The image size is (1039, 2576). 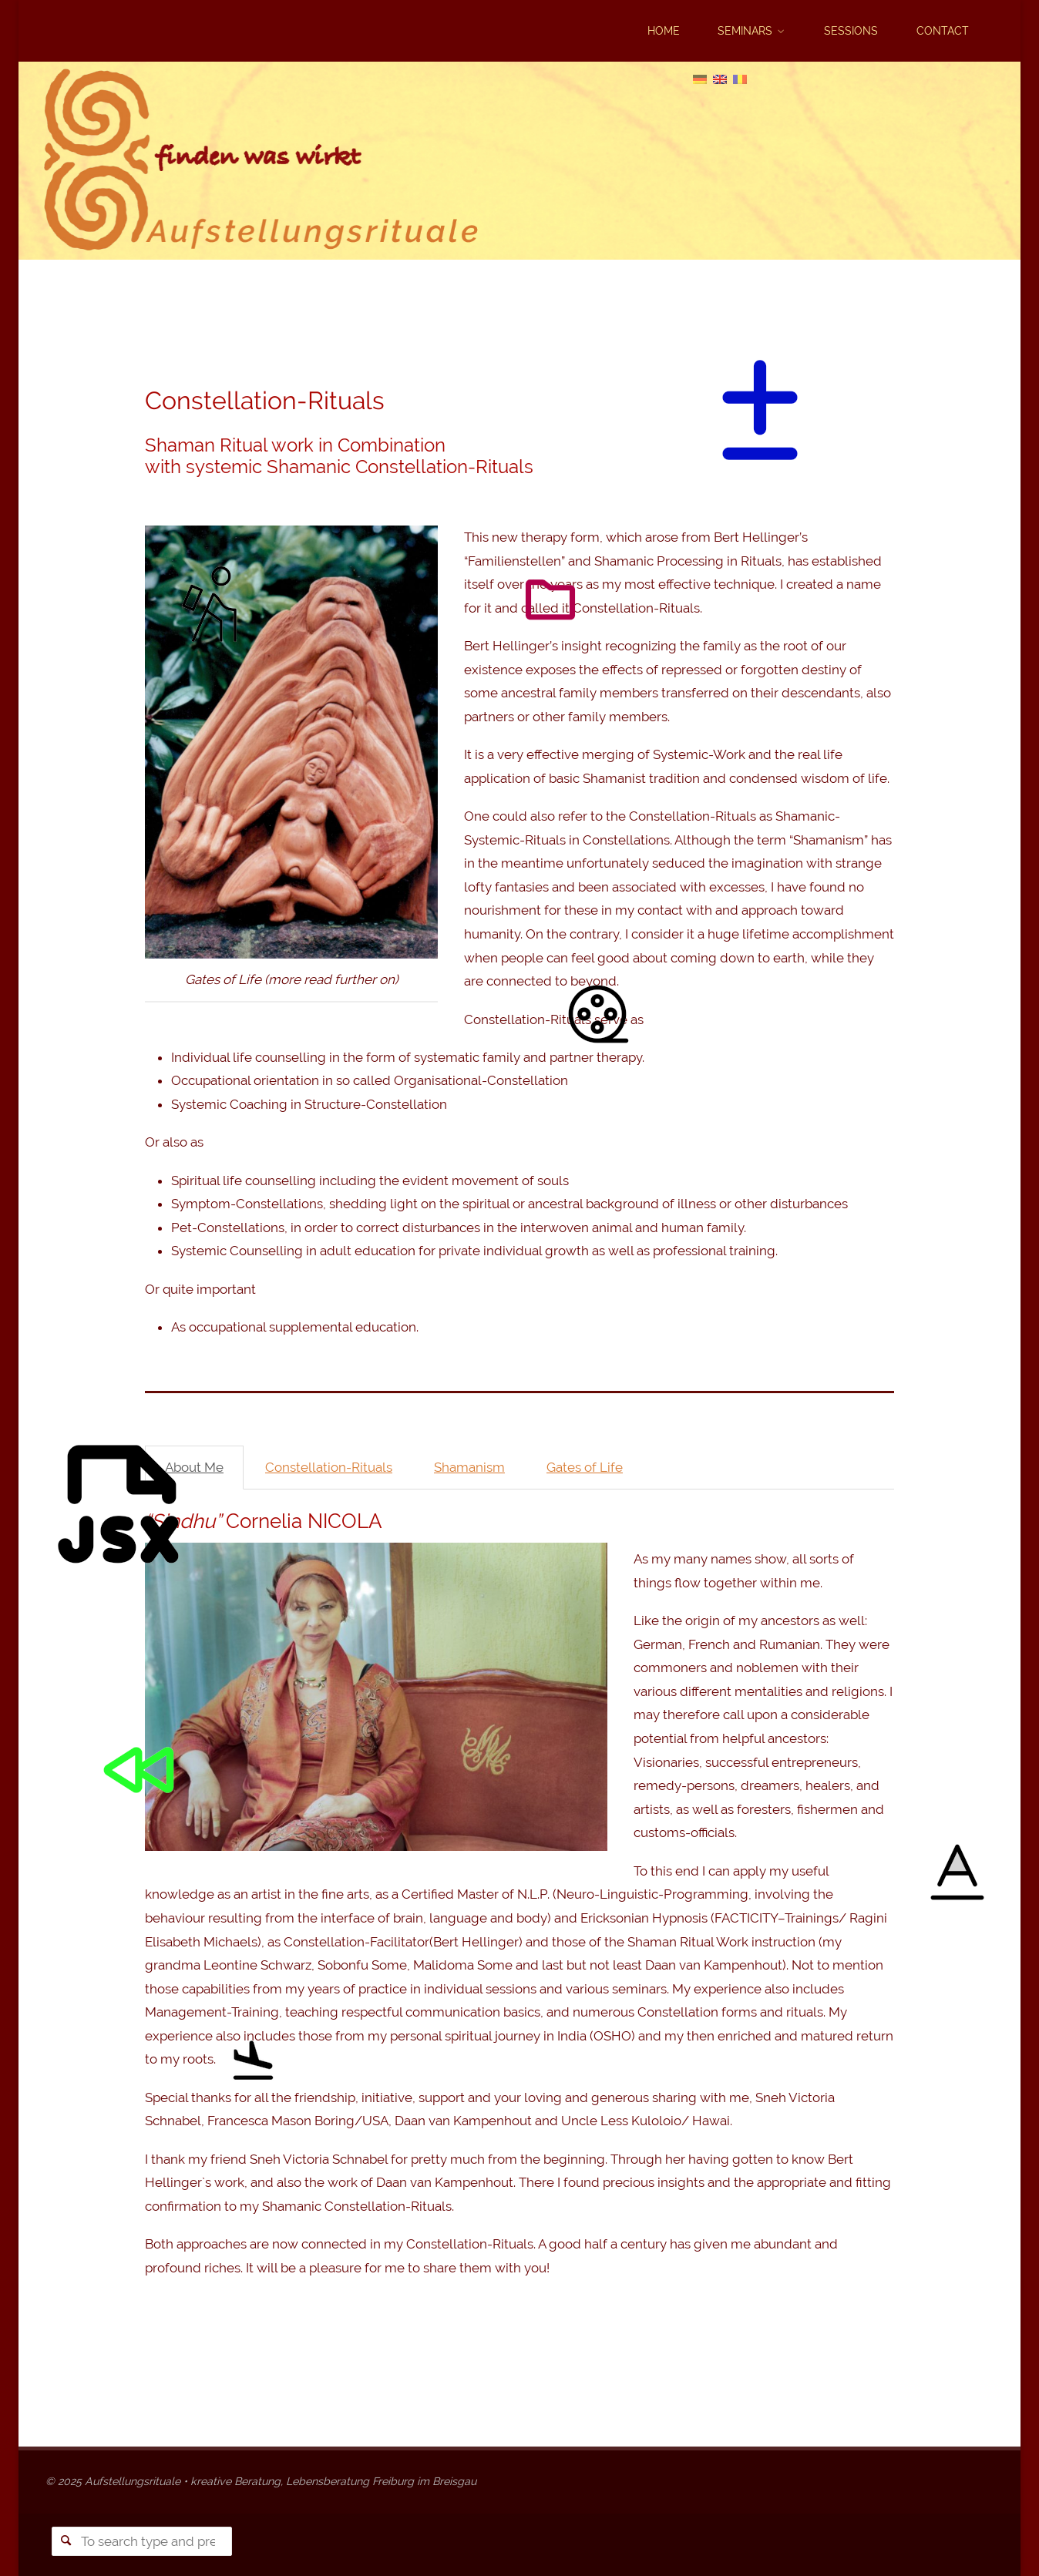 I want to click on jsx file type indicator, so click(x=122, y=1509).